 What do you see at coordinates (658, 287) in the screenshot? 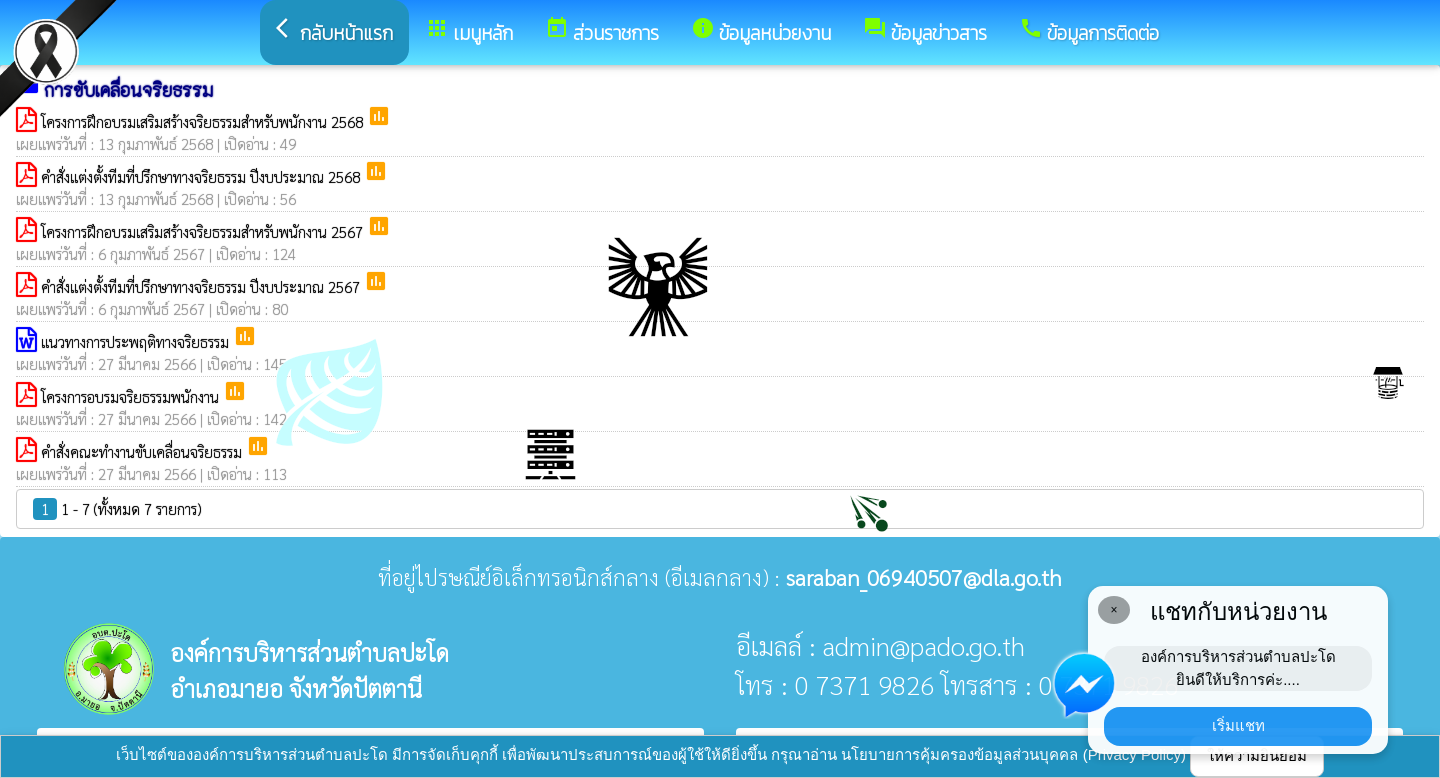
I see `select hawk or eagle team emblem` at bounding box center [658, 287].